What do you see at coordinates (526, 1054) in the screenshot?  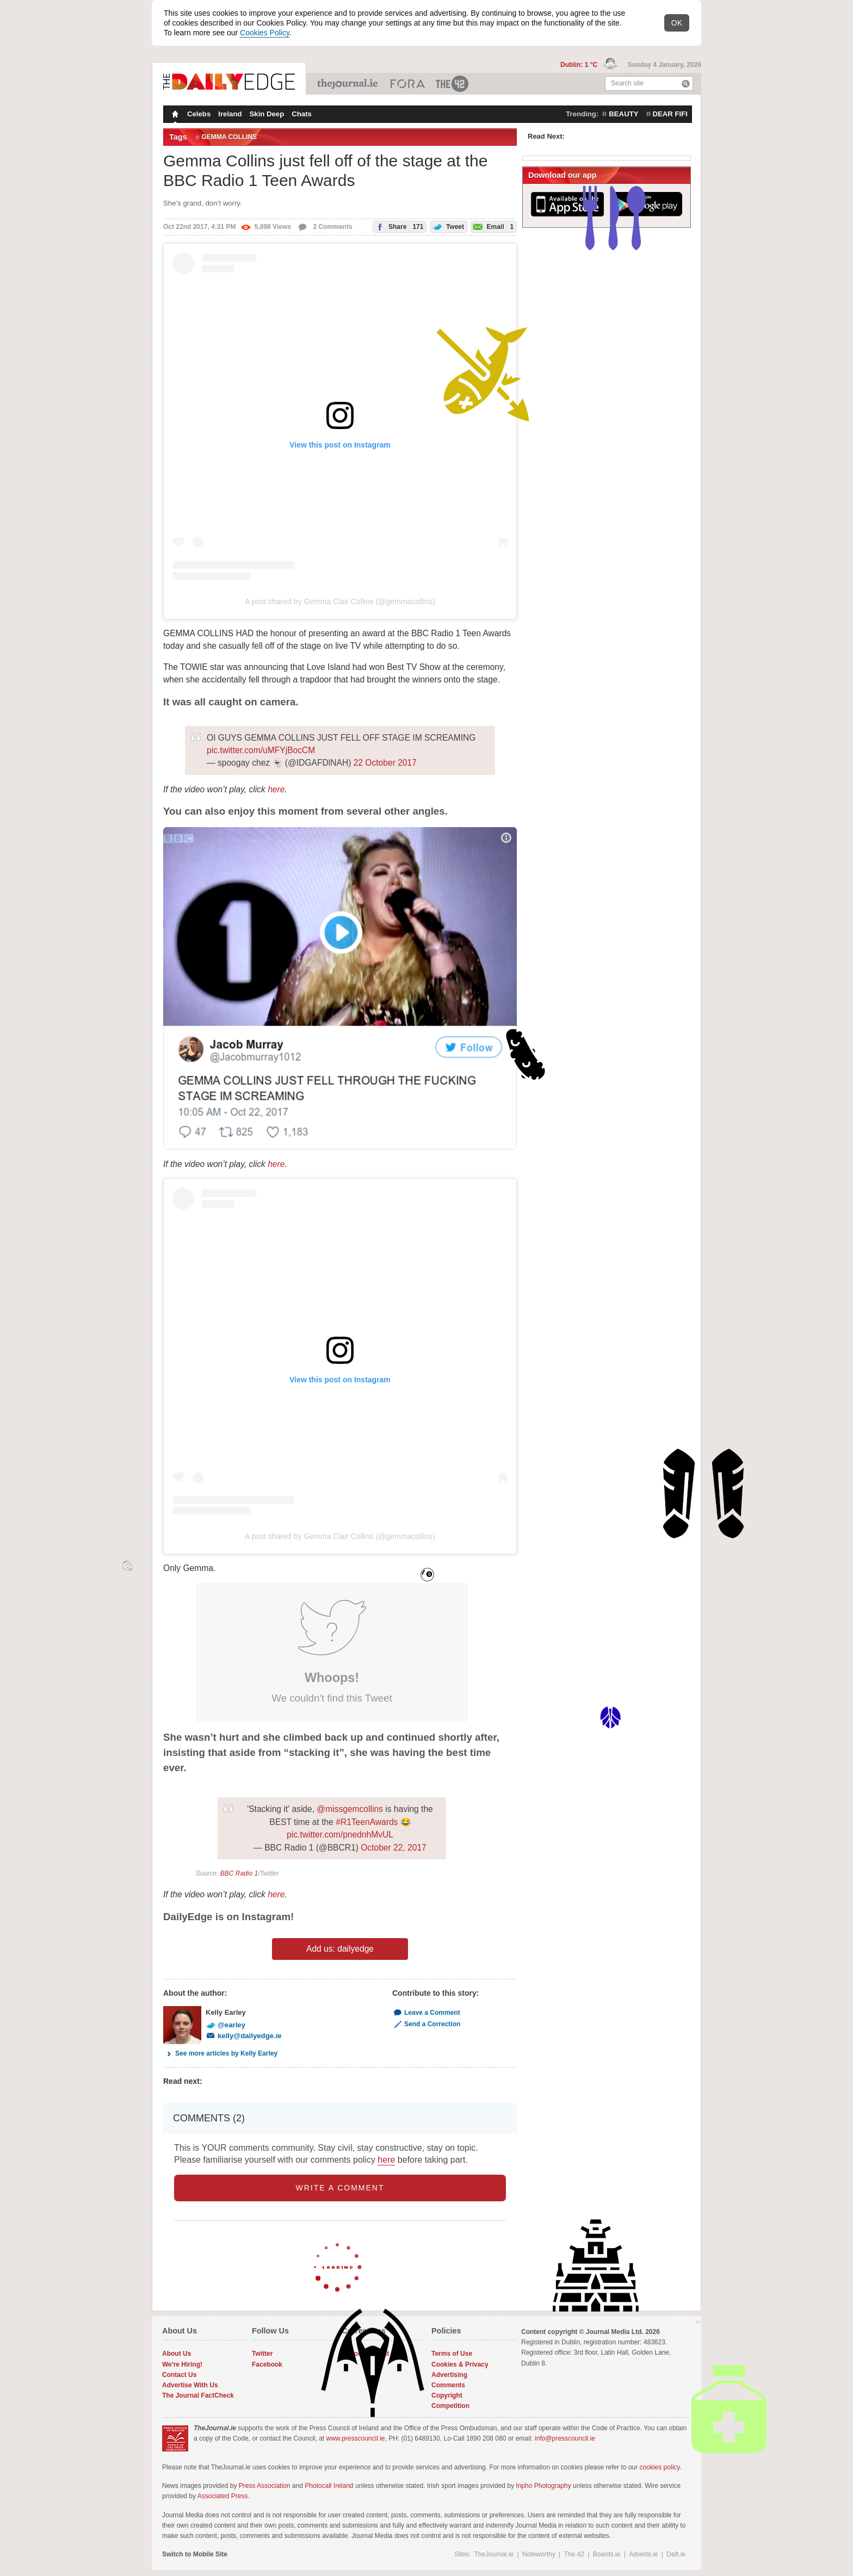 I see `select pickle as a food item or ingredient` at bounding box center [526, 1054].